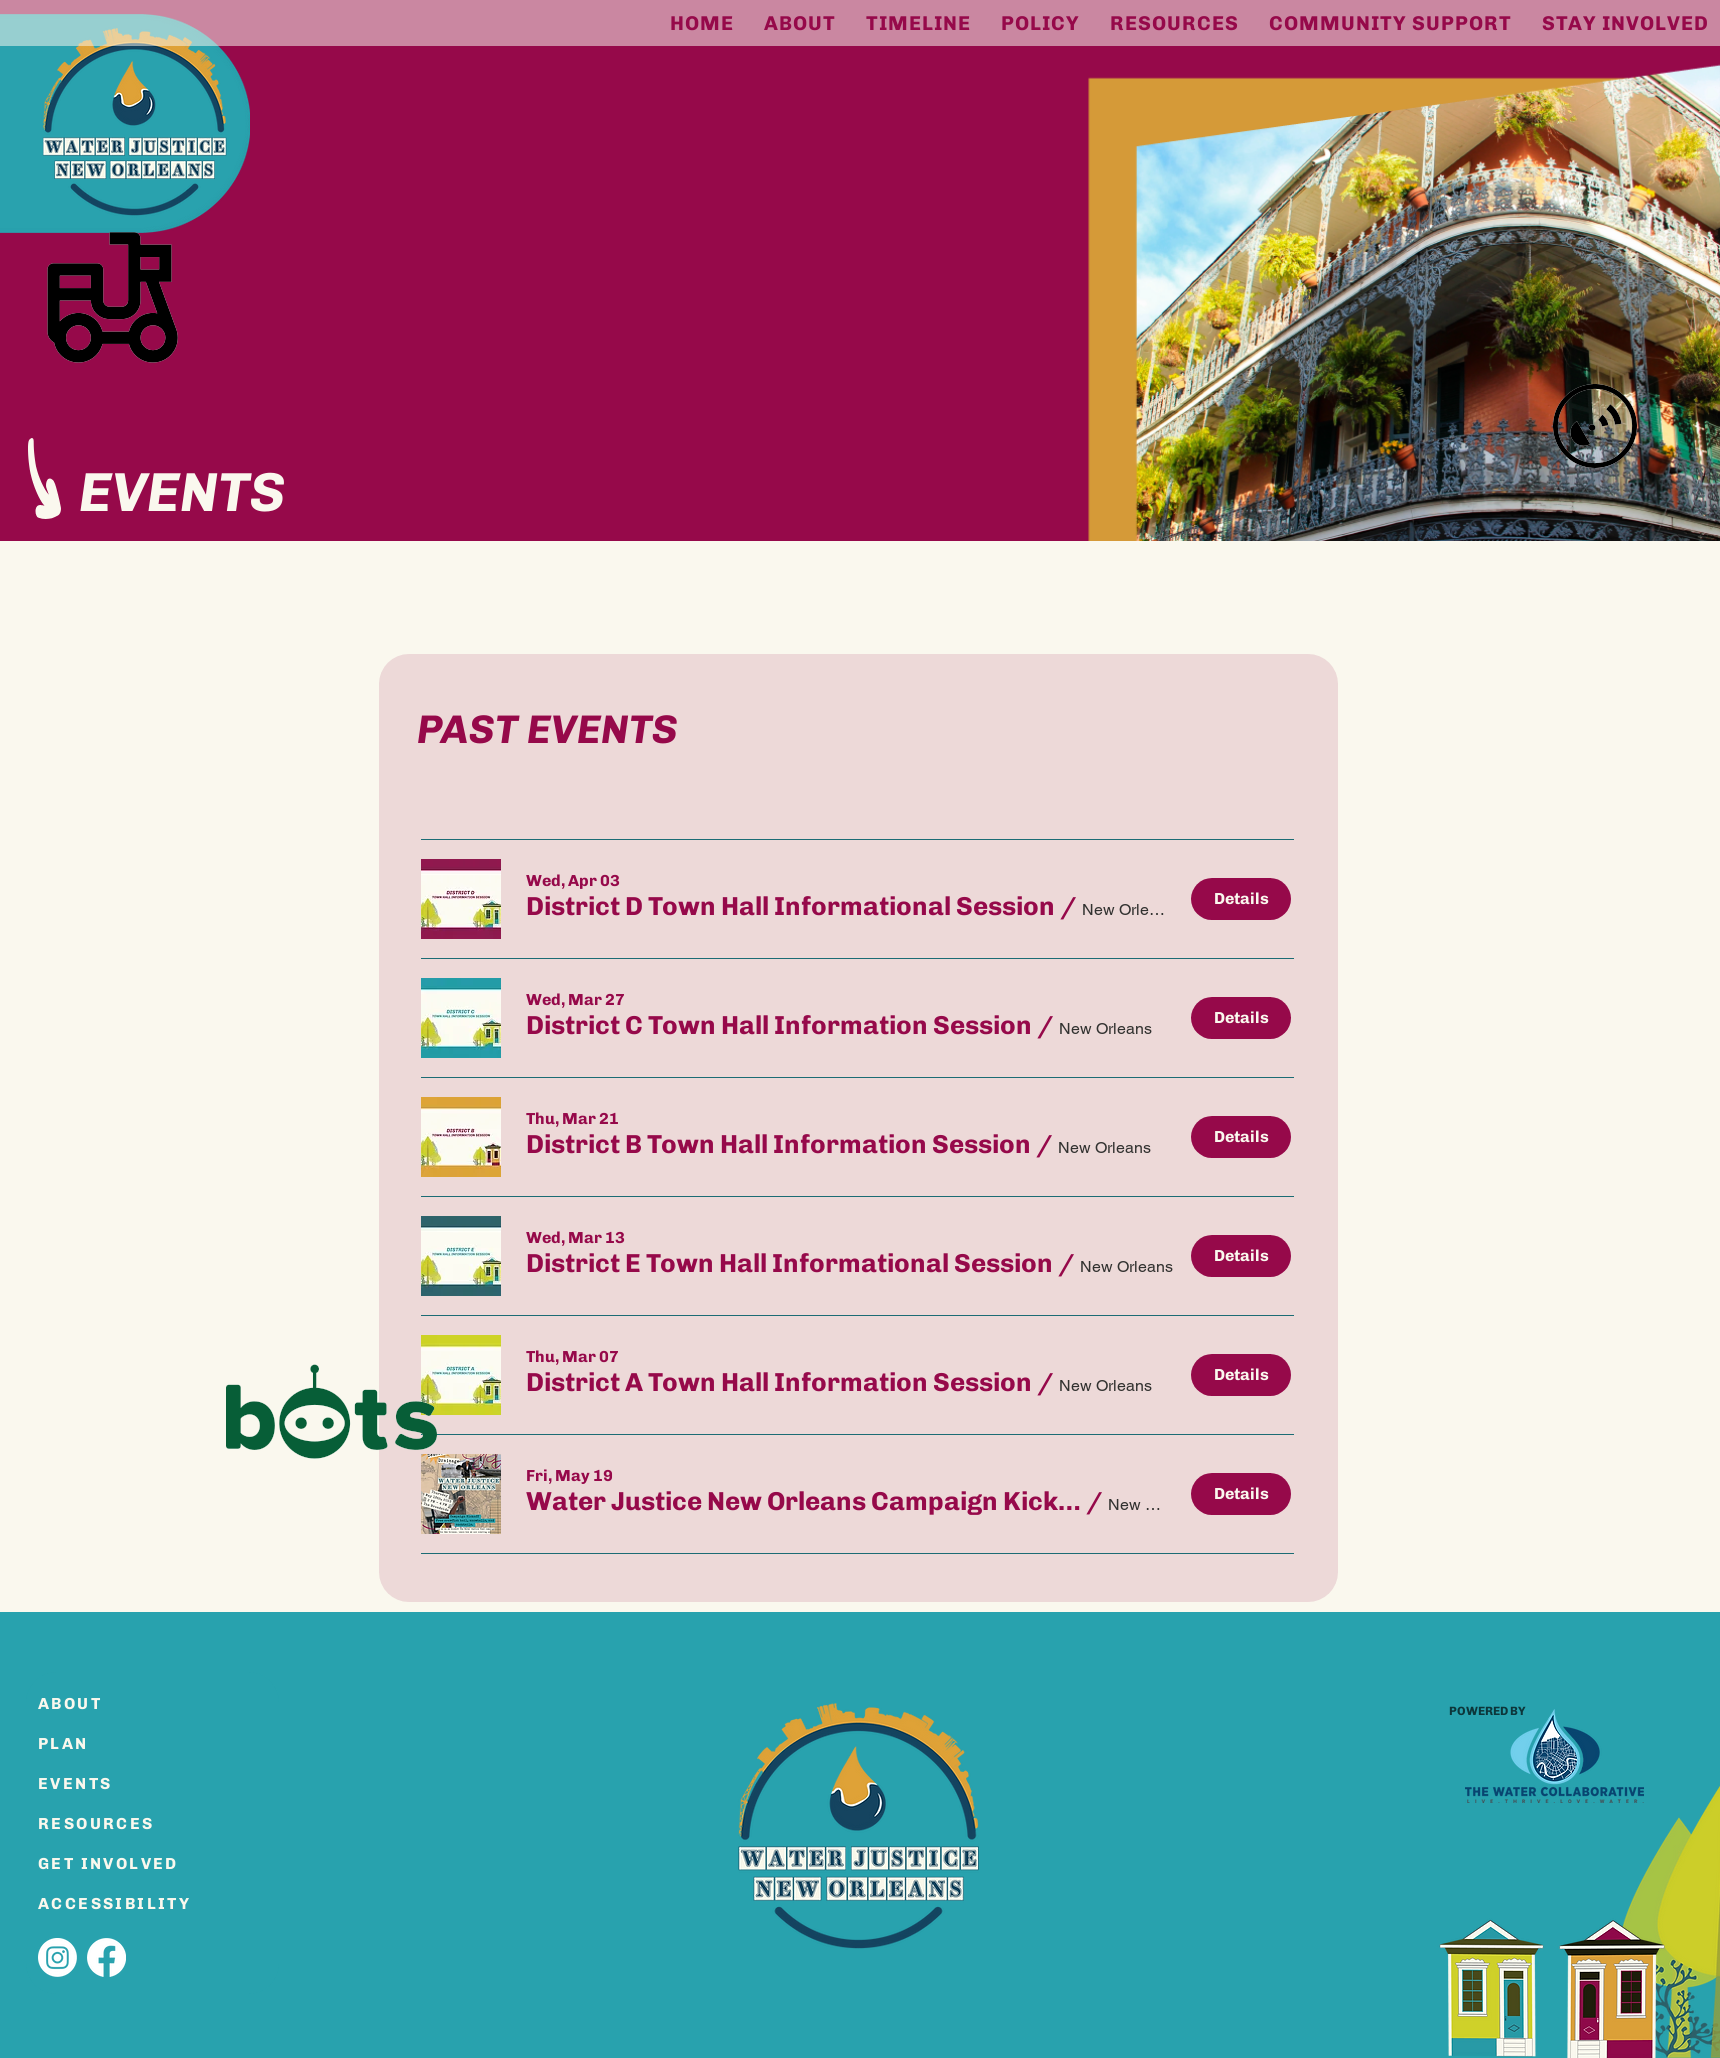 Image resolution: width=1720 pixels, height=2058 pixels. What do you see at coordinates (1595, 426) in the screenshot?
I see `open traccar gps tracking app` at bounding box center [1595, 426].